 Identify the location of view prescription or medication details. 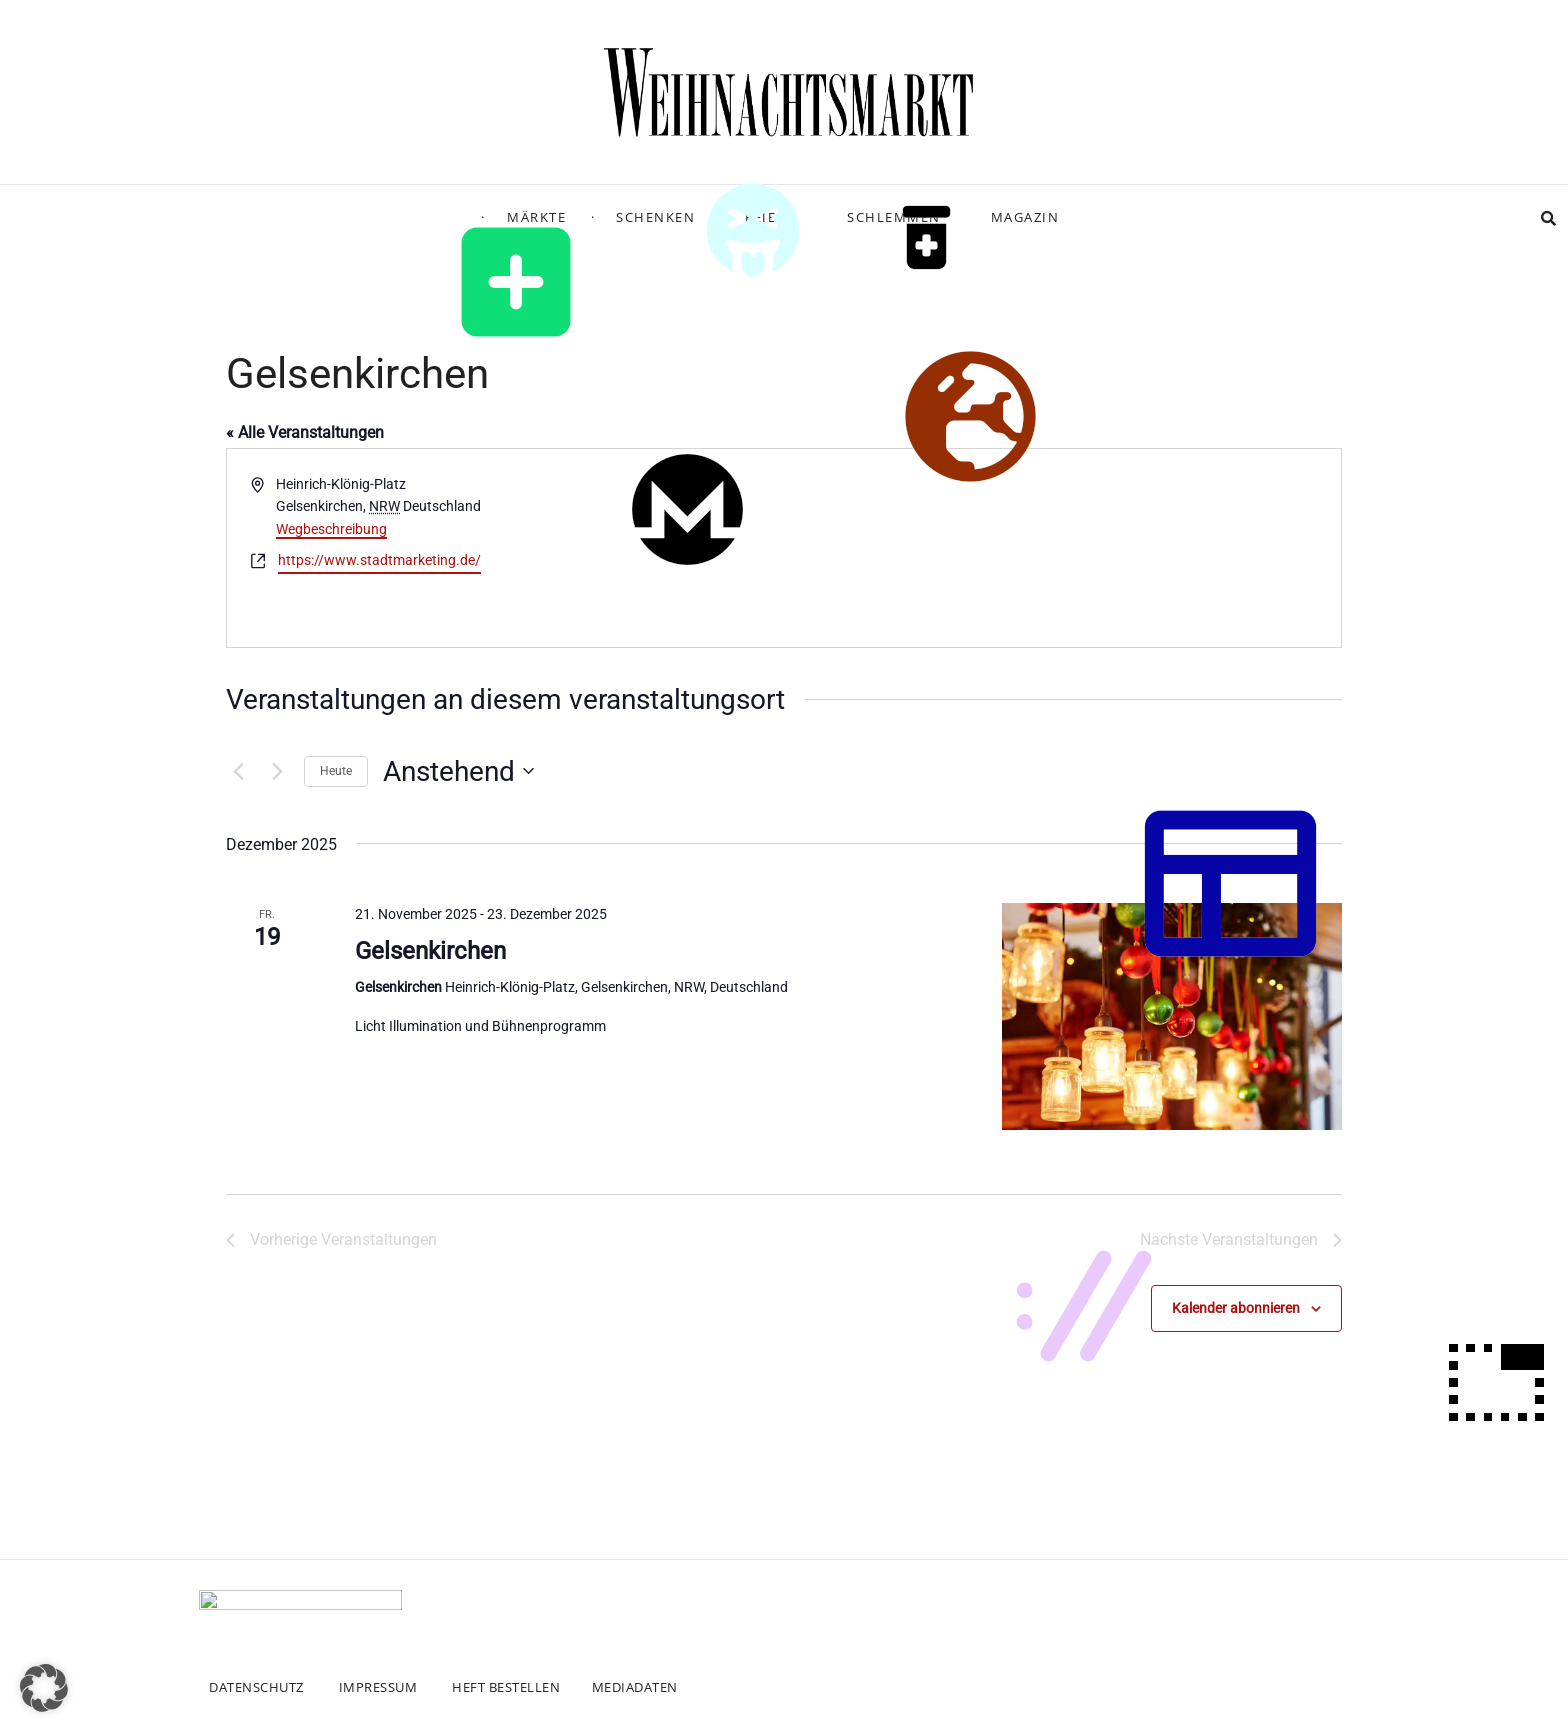
(926, 237).